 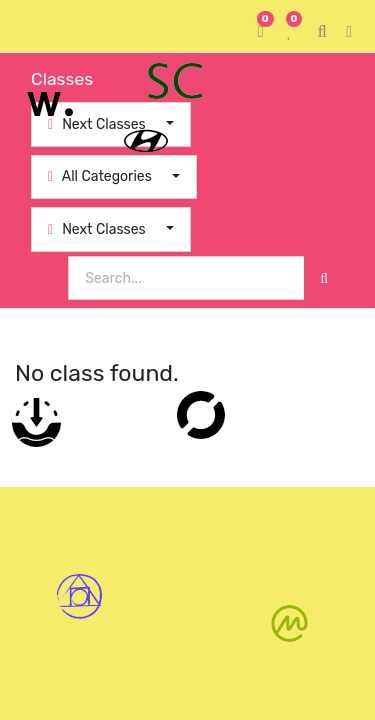 I want to click on Hyundai brand logo, so click(x=146, y=141).